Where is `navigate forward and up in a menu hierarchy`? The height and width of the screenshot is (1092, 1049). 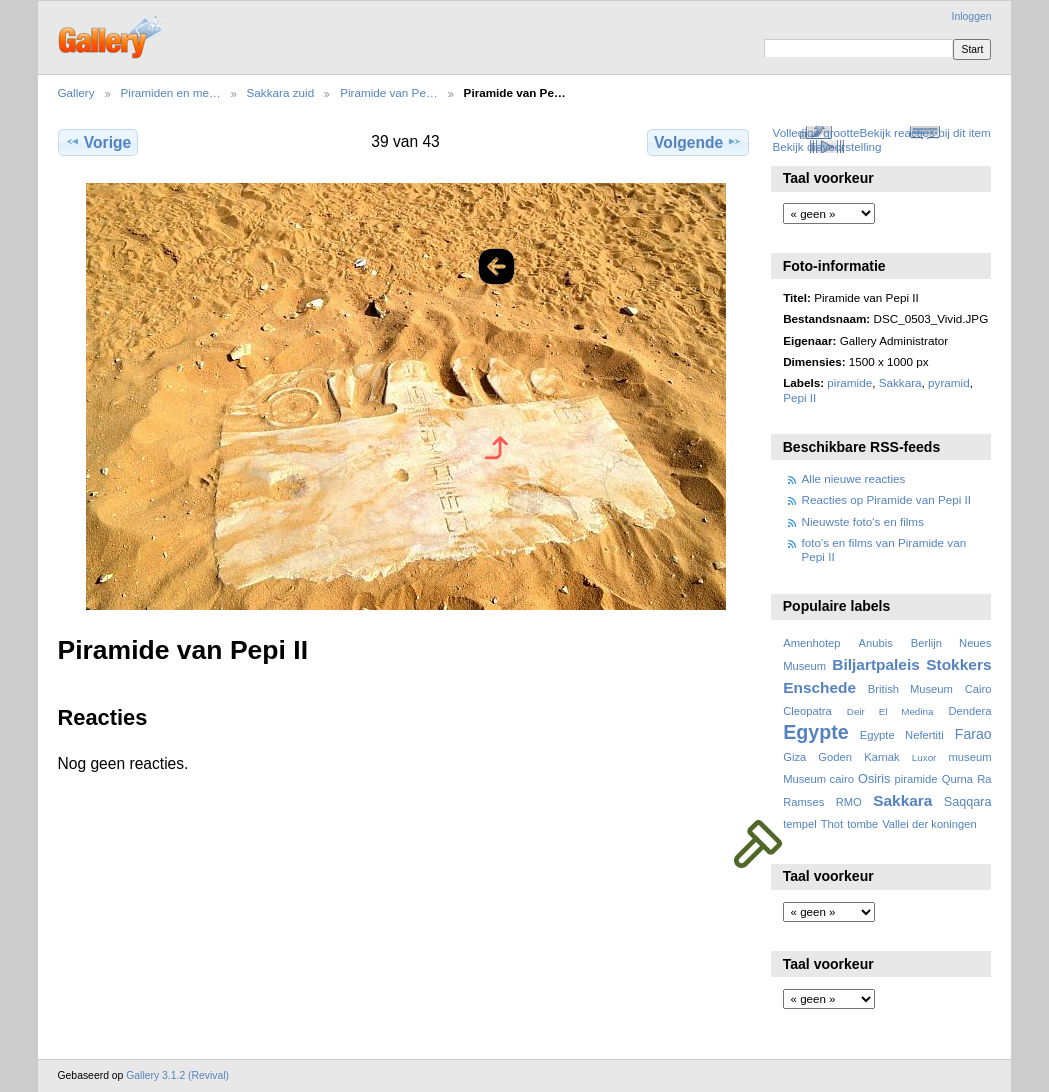 navigate forward and up in a menu hierarchy is located at coordinates (495, 448).